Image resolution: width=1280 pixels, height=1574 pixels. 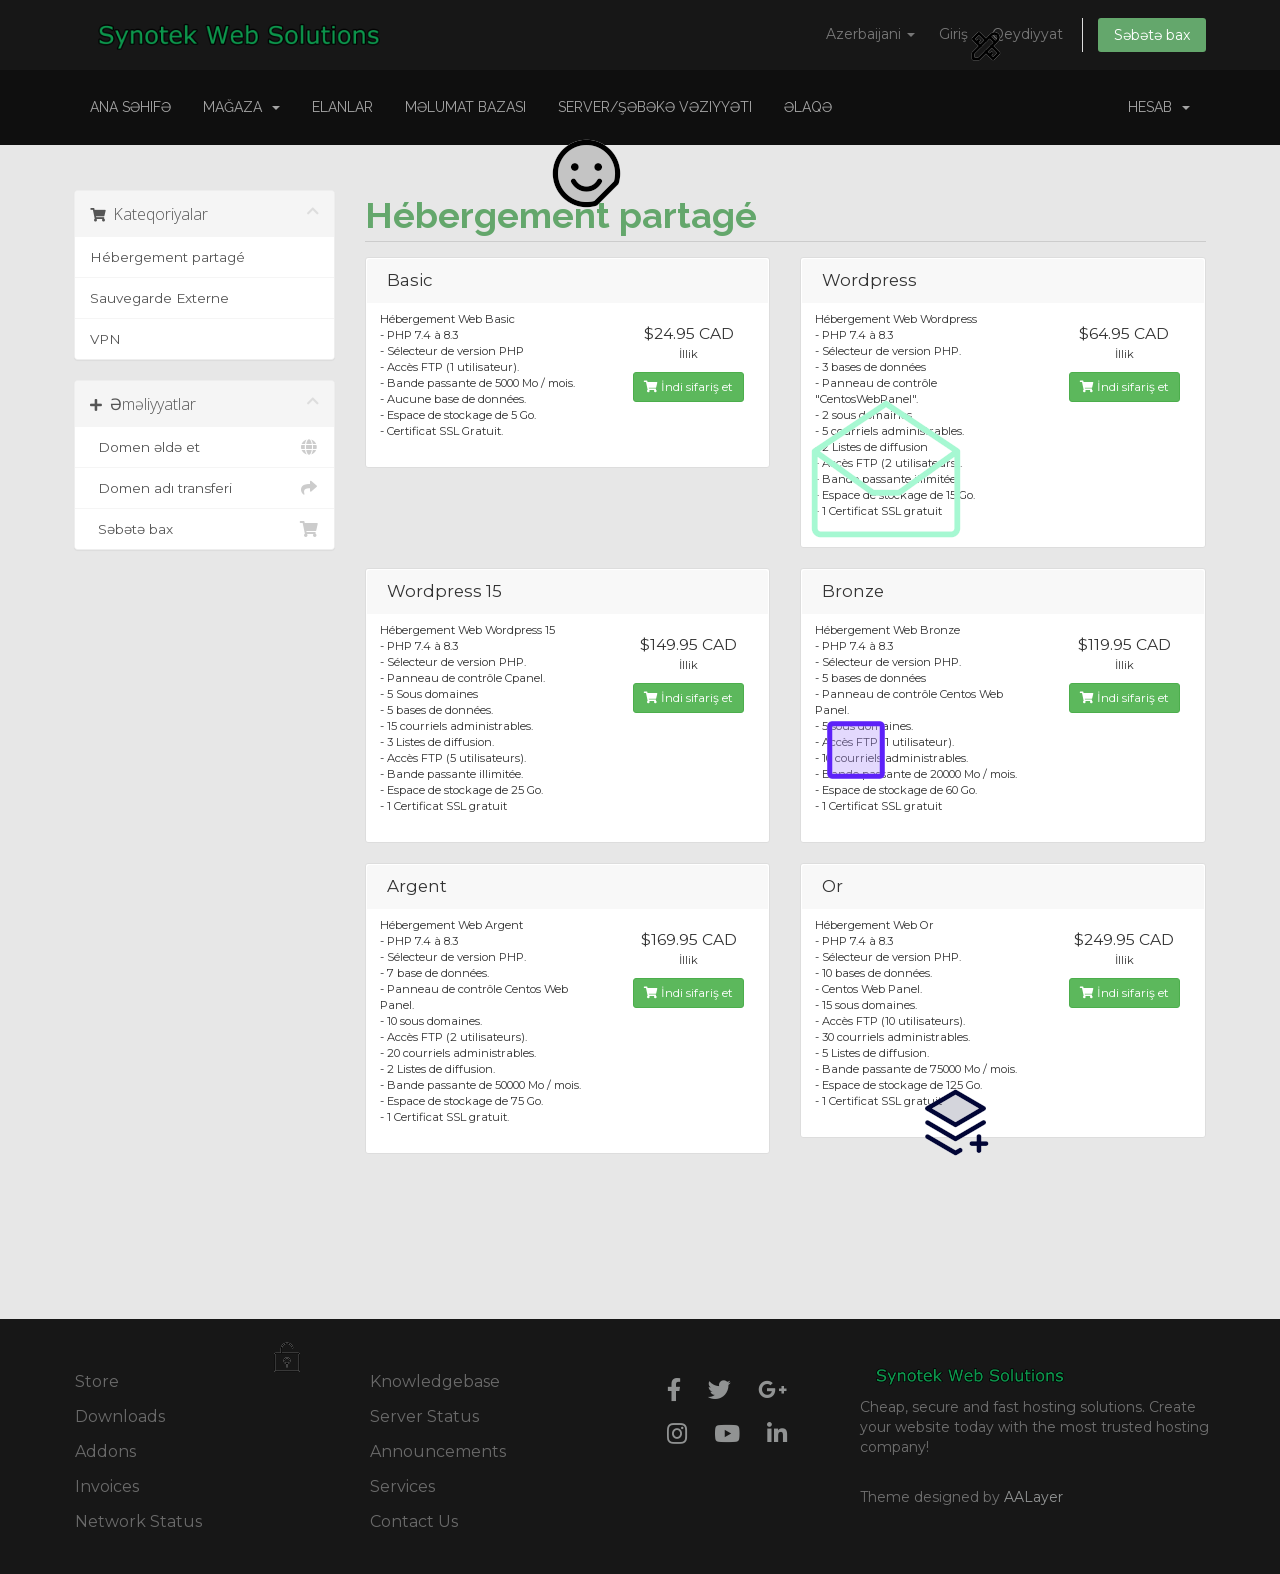 I want to click on unlocked or unsecured state, so click(x=287, y=1359).